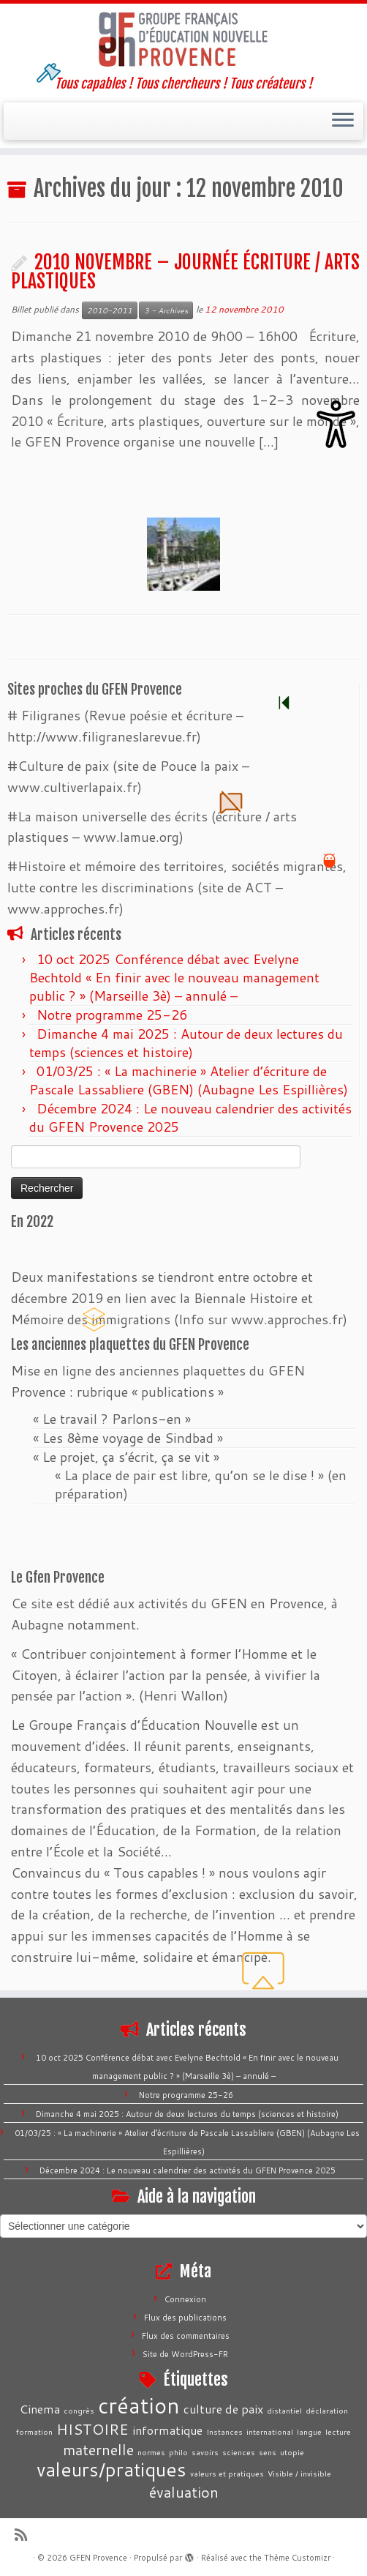 Image resolution: width=367 pixels, height=2576 pixels. Describe the element at coordinates (329, 860) in the screenshot. I see `android device or app settings` at that location.